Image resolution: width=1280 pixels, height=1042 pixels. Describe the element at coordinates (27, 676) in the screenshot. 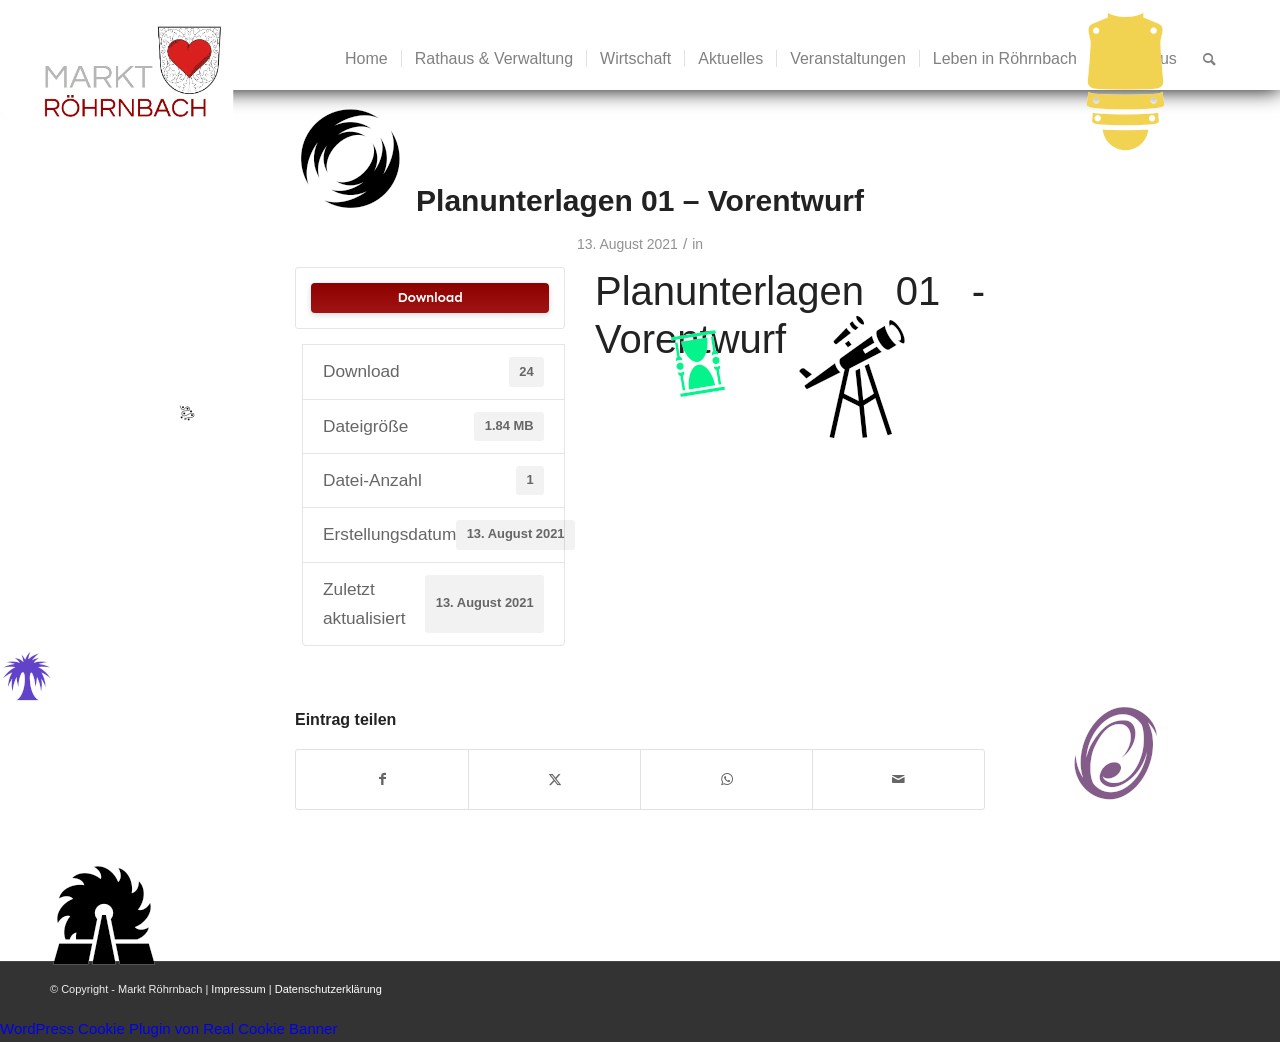

I see `indicates a fountain or water feature location` at that location.